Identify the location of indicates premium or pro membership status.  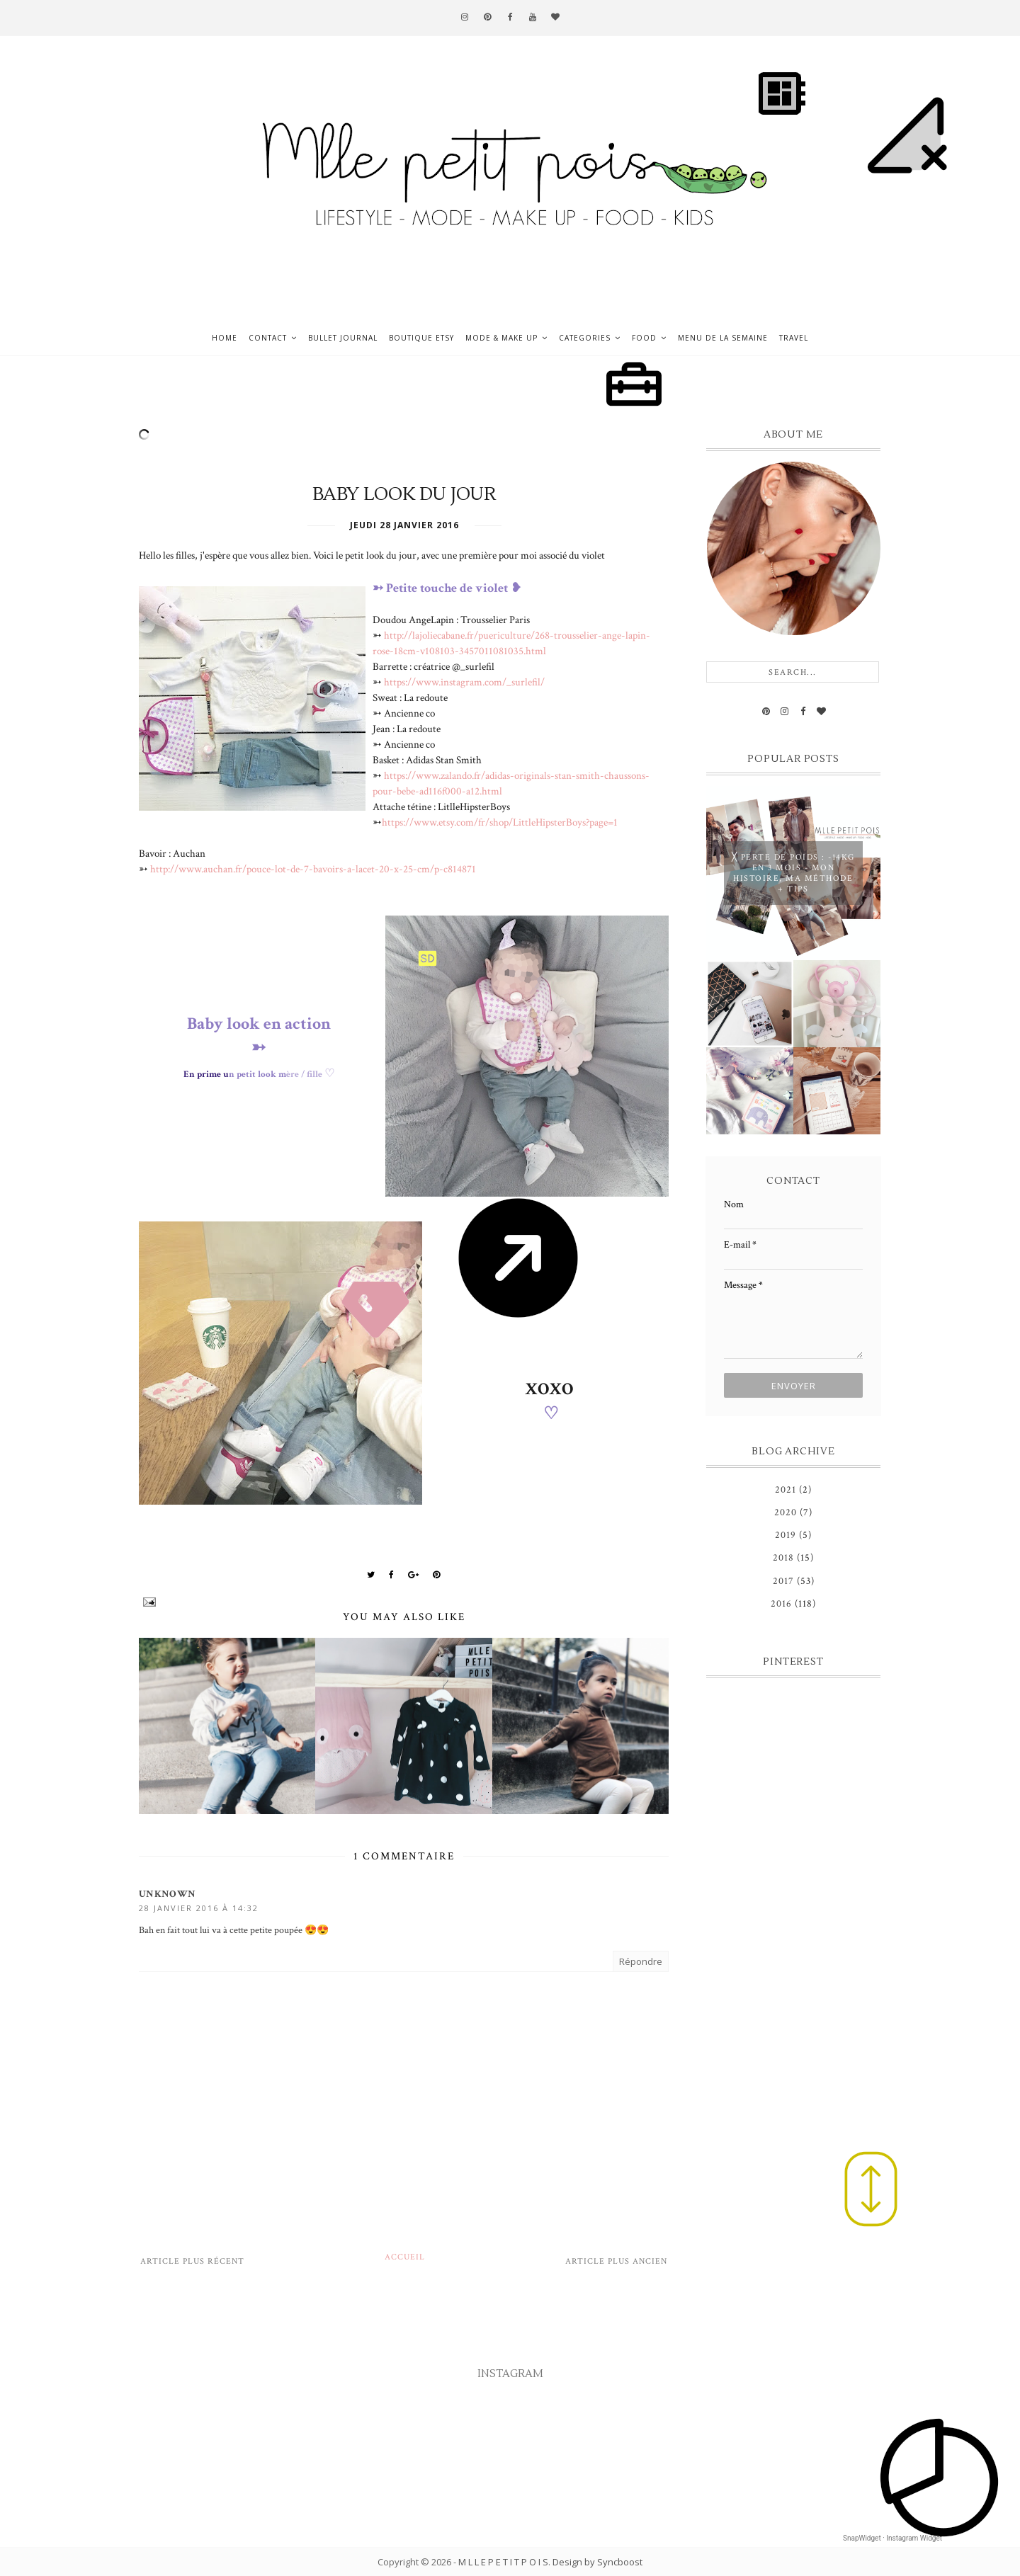
(375, 1309).